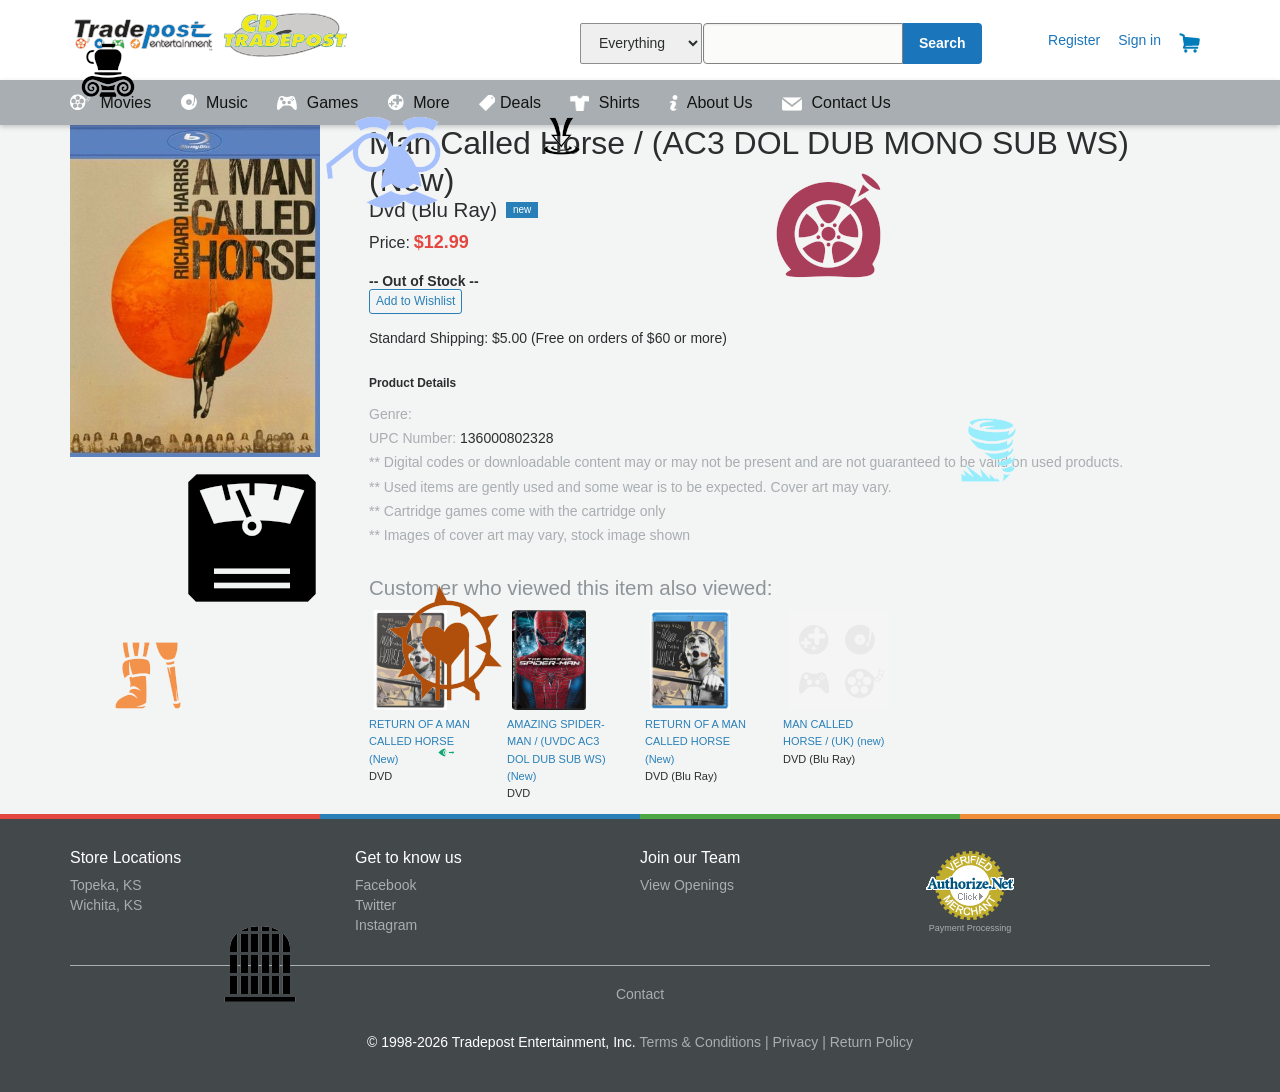  I want to click on indicates damage or health loss in a game, so click(446, 643).